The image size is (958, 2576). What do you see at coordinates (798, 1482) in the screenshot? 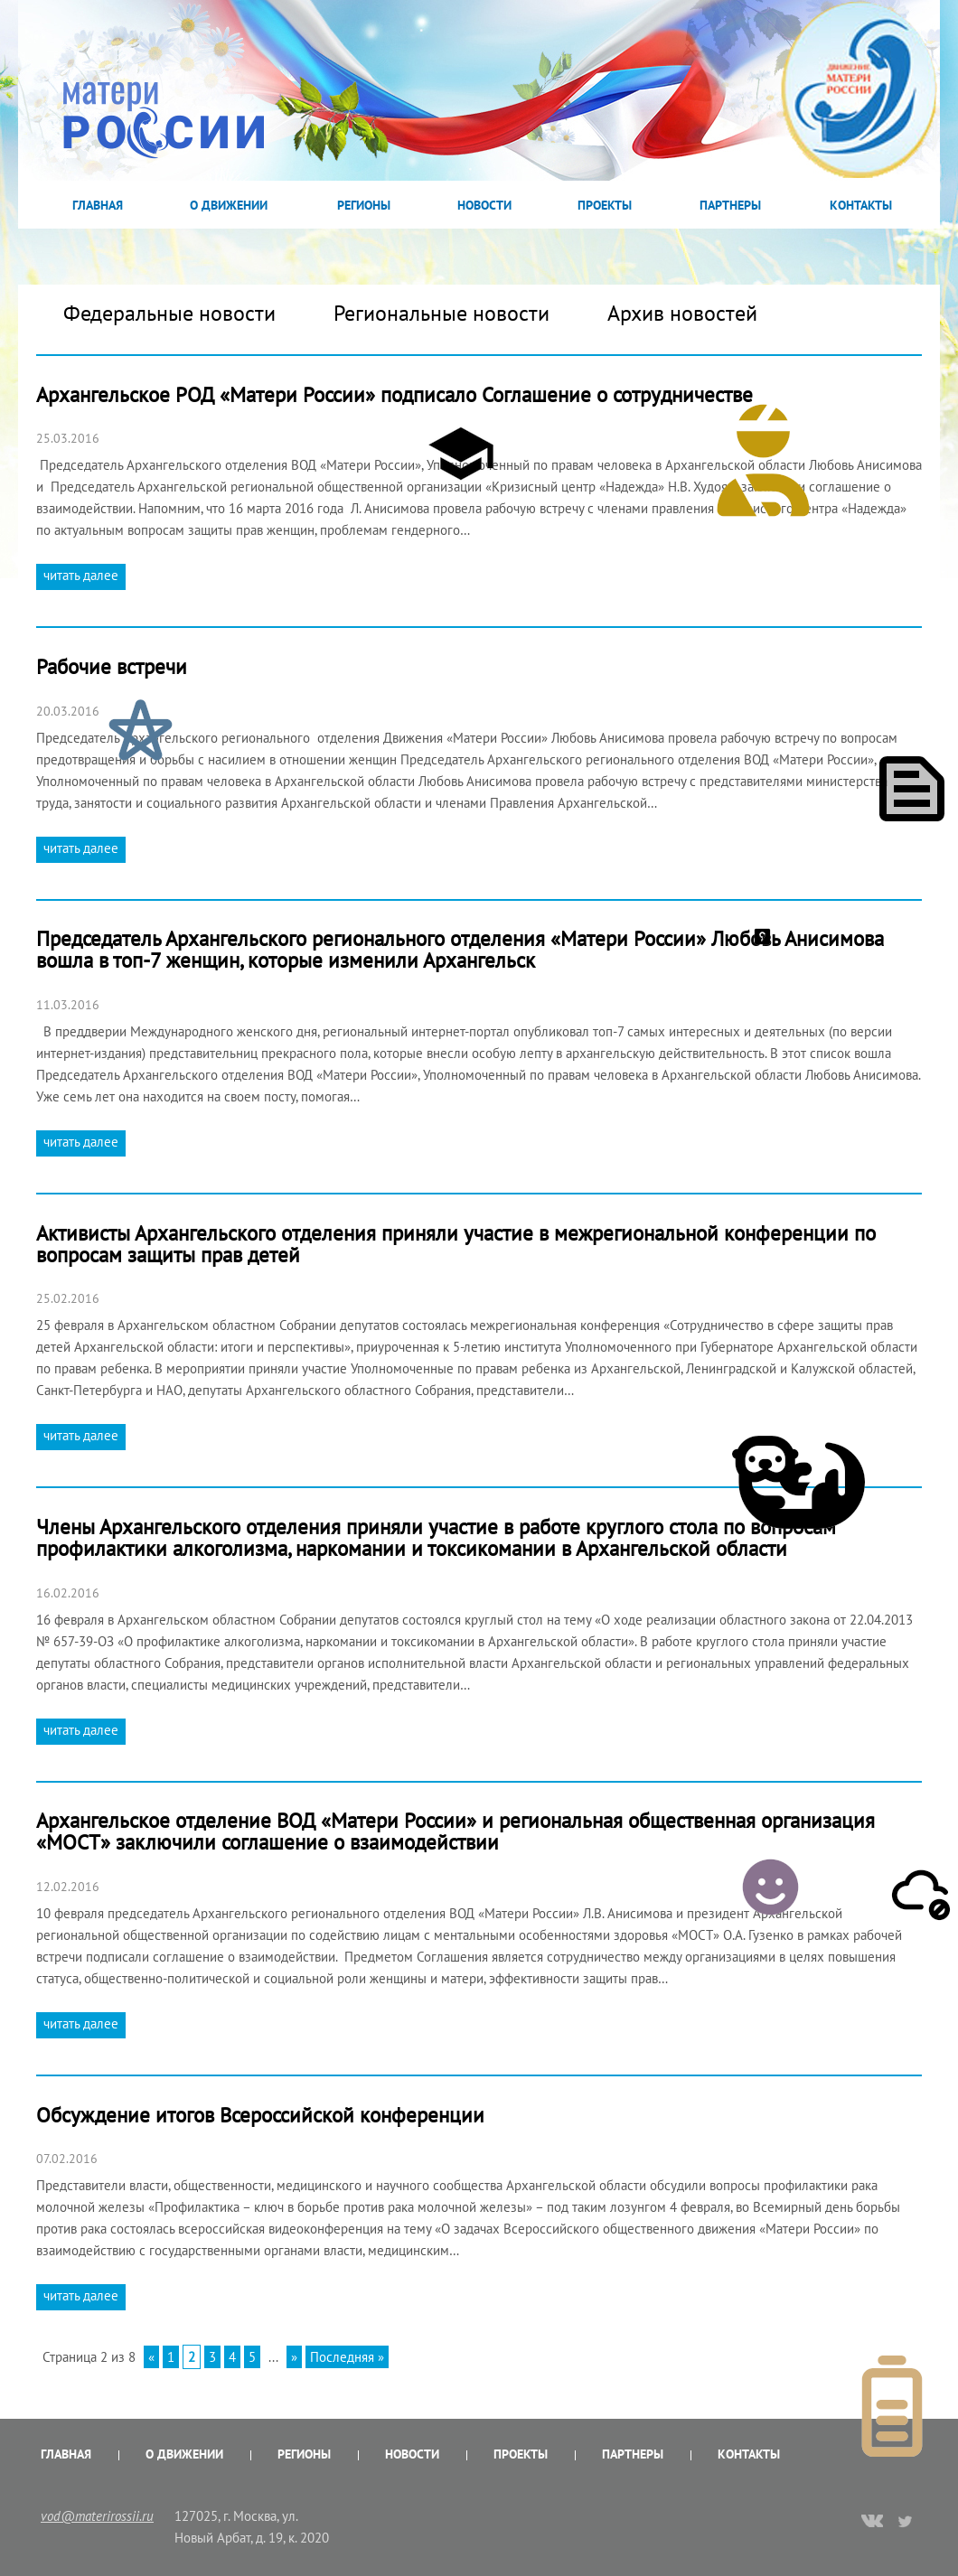
I see `otter mascot or brand logo` at bounding box center [798, 1482].